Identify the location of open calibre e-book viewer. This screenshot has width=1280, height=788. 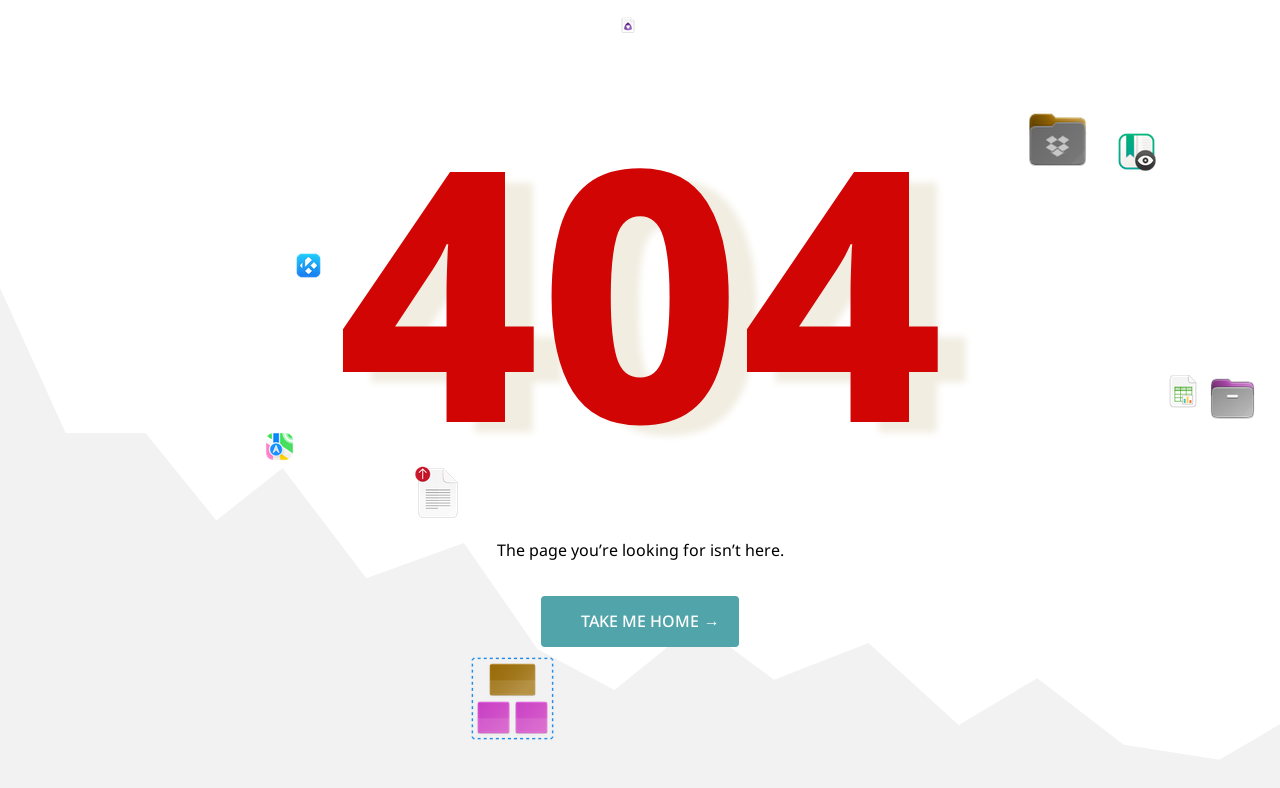
(1136, 151).